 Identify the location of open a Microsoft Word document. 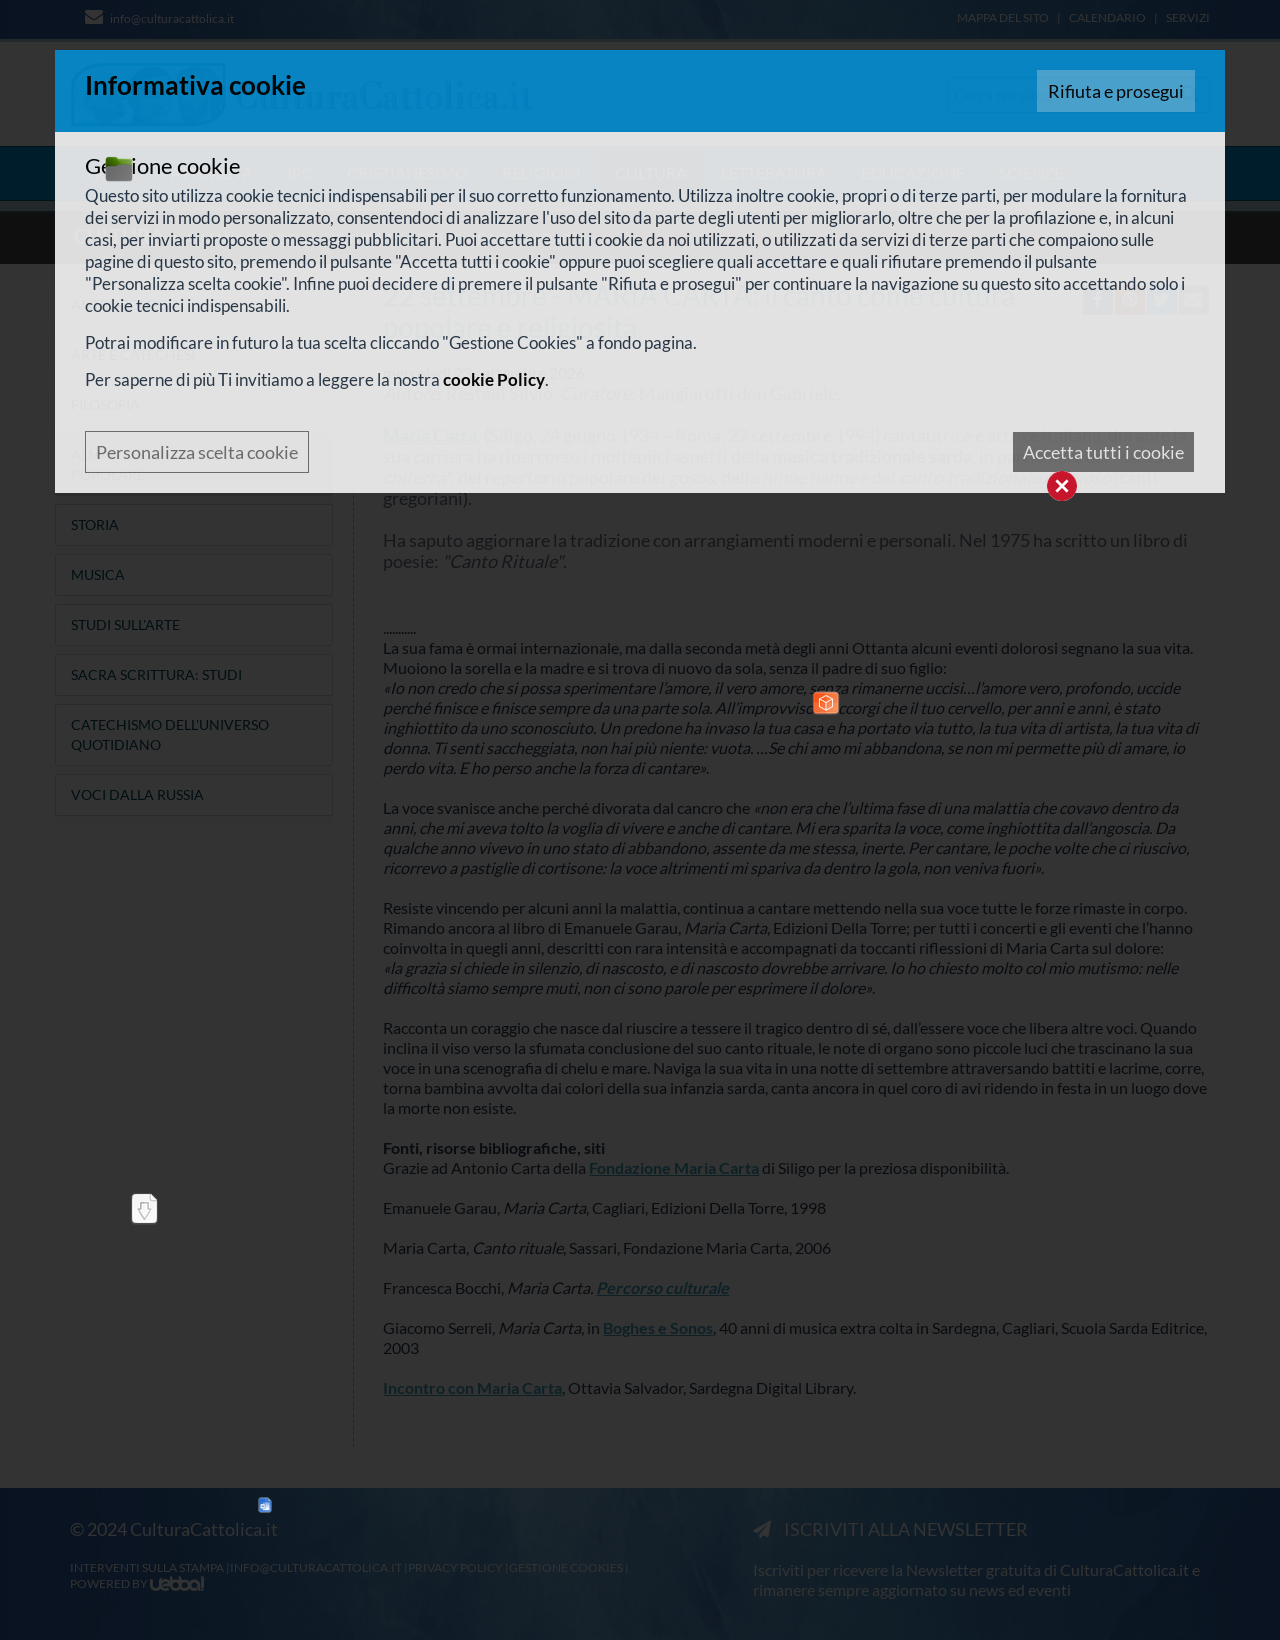
(265, 1505).